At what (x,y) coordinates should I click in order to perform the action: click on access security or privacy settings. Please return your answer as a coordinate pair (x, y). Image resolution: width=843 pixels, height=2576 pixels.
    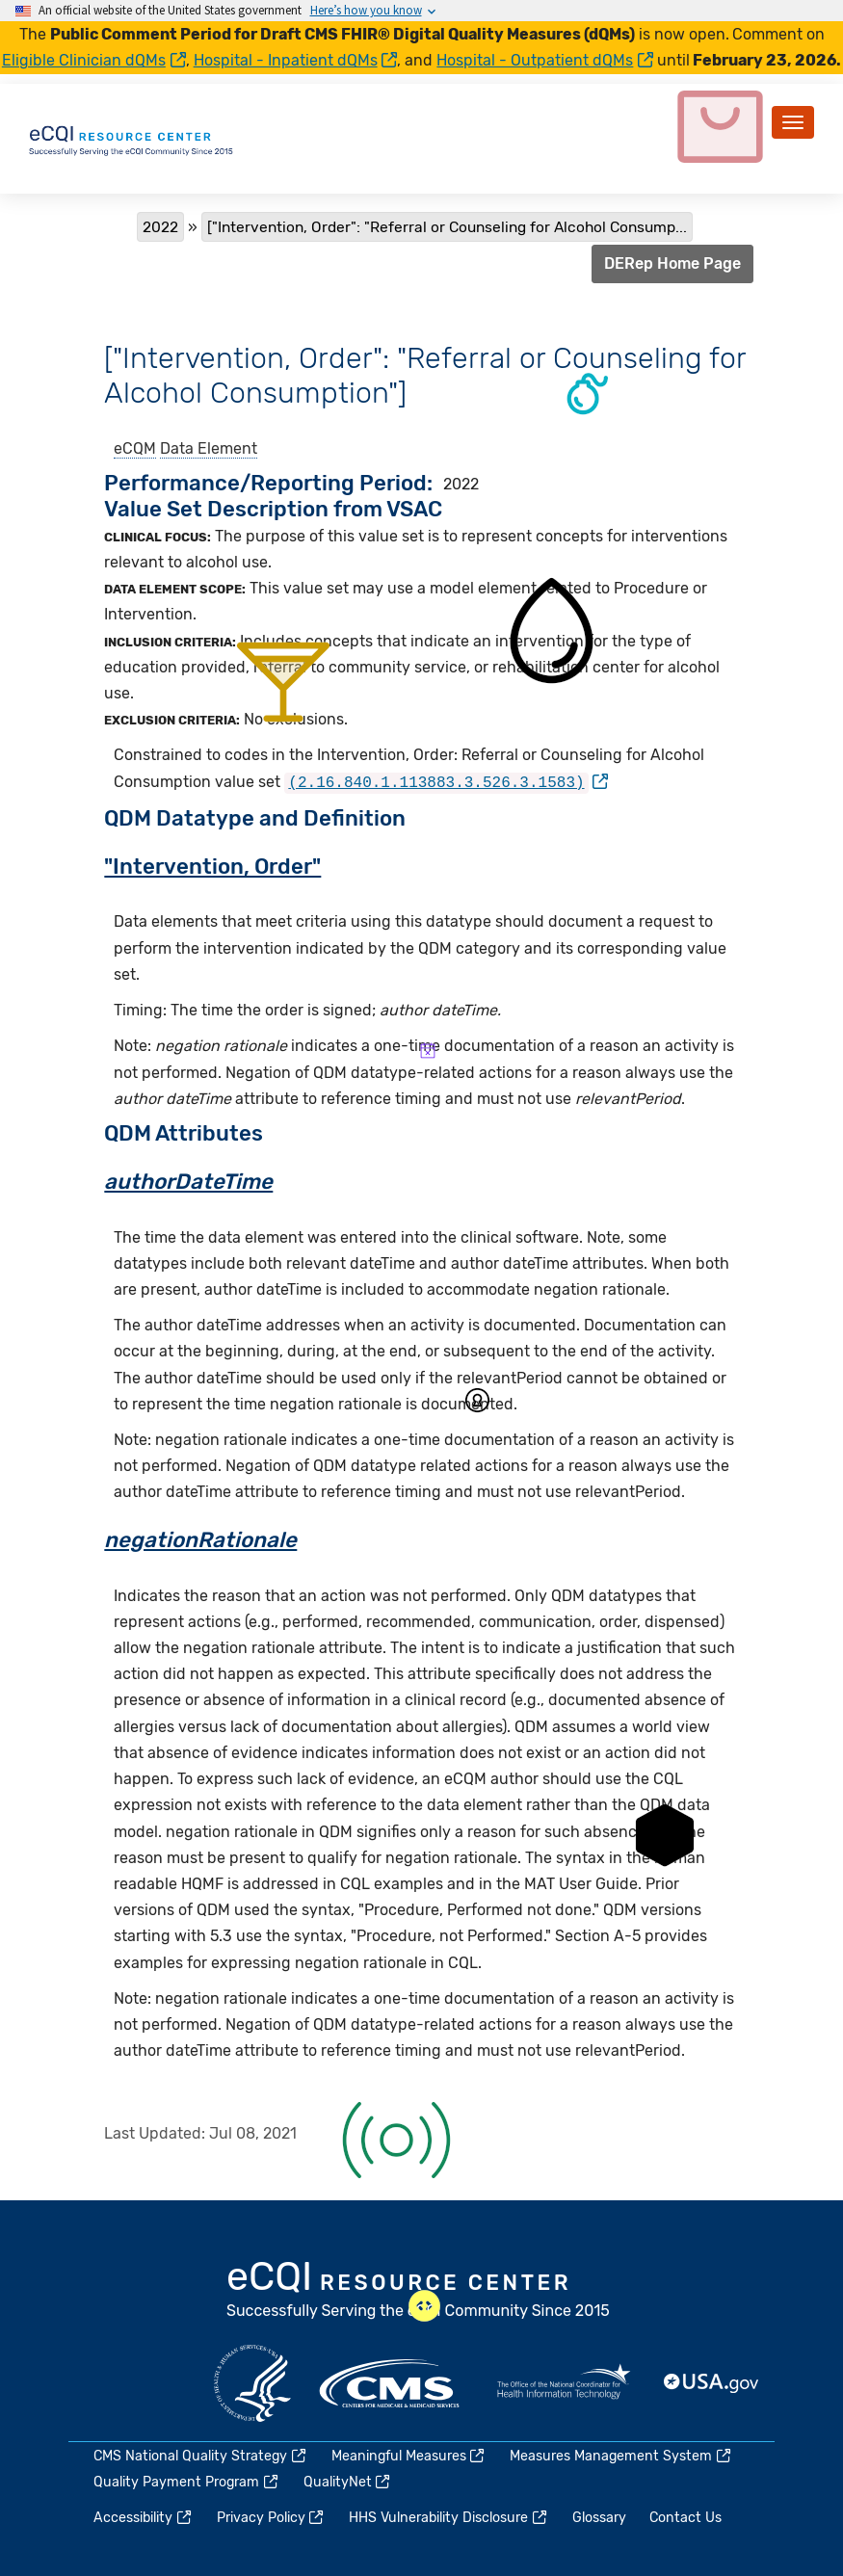
    Looking at the image, I should click on (477, 1400).